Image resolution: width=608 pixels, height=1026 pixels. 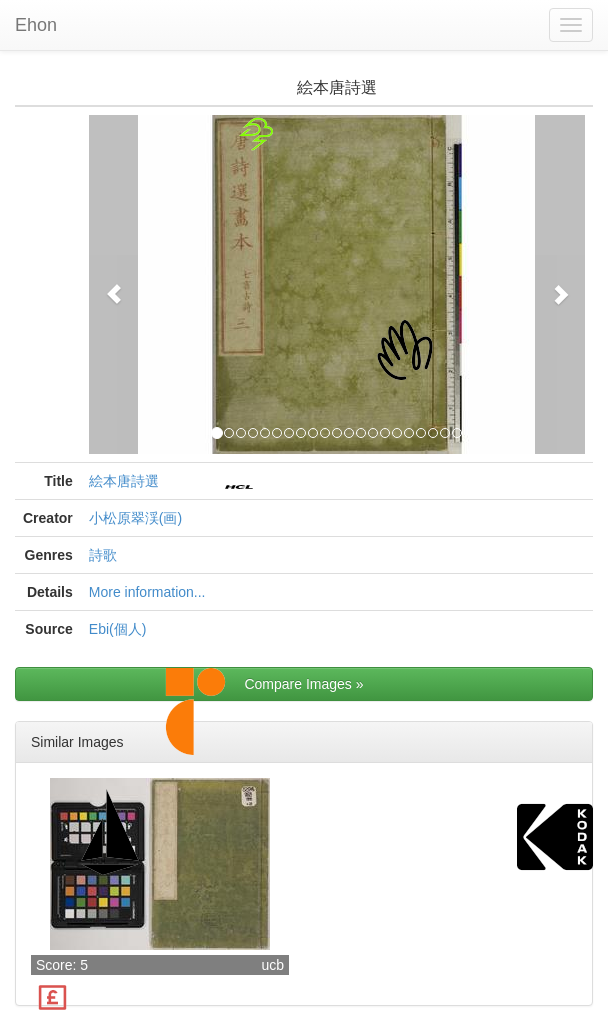 What do you see at coordinates (555, 837) in the screenshot?
I see `Kodak brand logo` at bounding box center [555, 837].